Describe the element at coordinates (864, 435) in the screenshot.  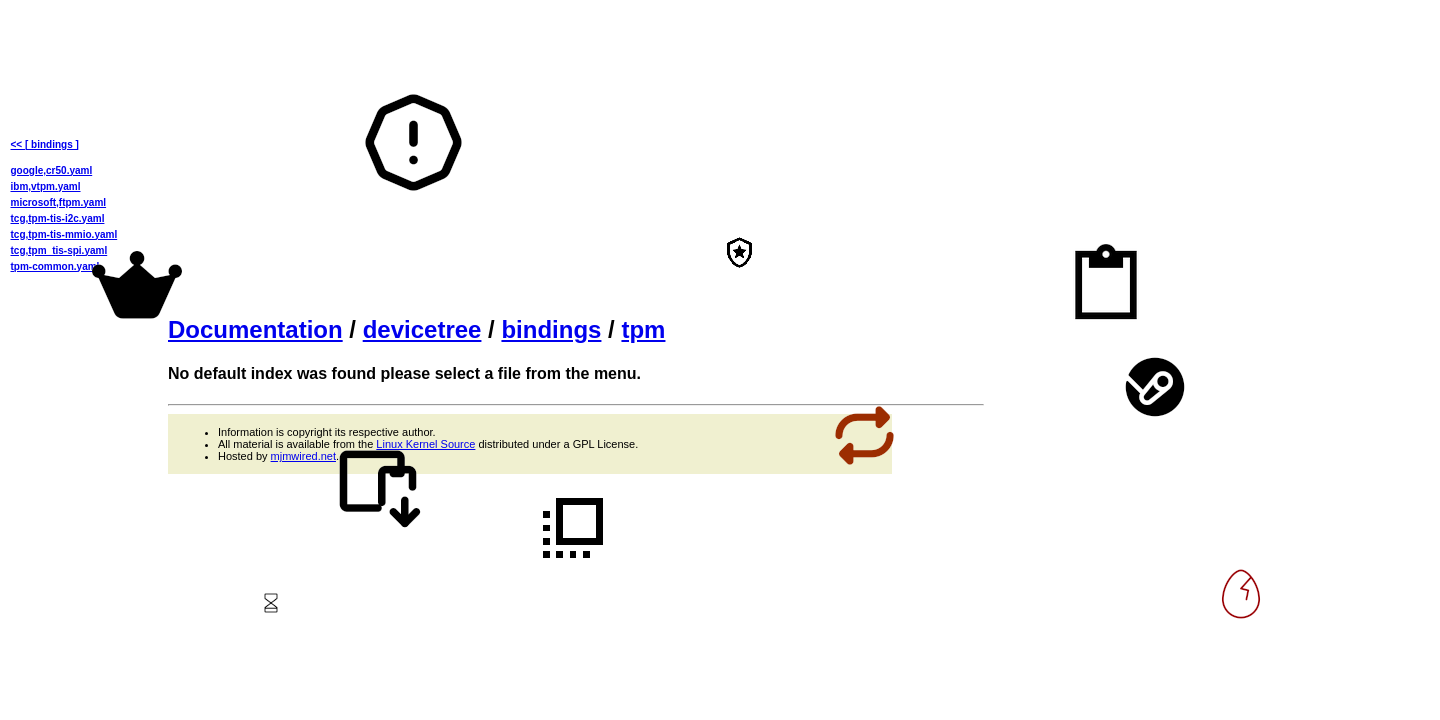
I see `enable repeat mode for media playback` at that location.